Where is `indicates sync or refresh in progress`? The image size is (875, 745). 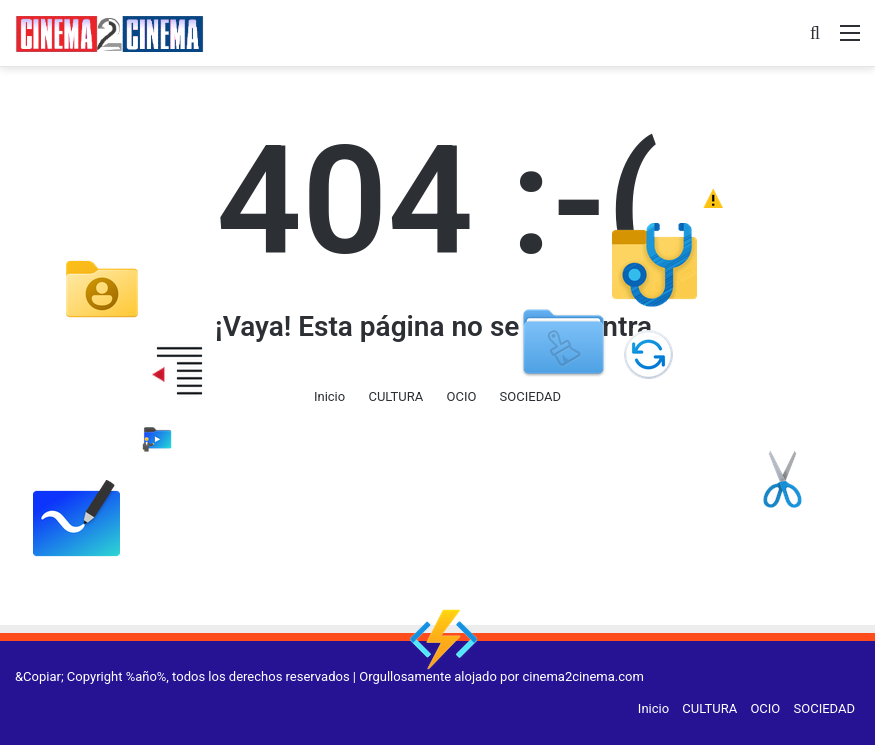
indicates sync or refresh in progress is located at coordinates (648, 354).